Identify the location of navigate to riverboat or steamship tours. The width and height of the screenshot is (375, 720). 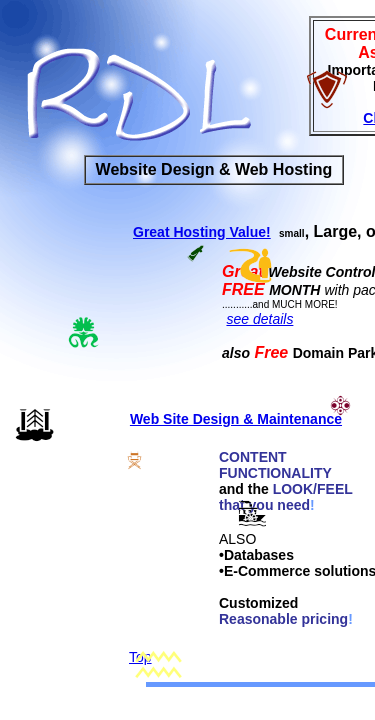
(252, 514).